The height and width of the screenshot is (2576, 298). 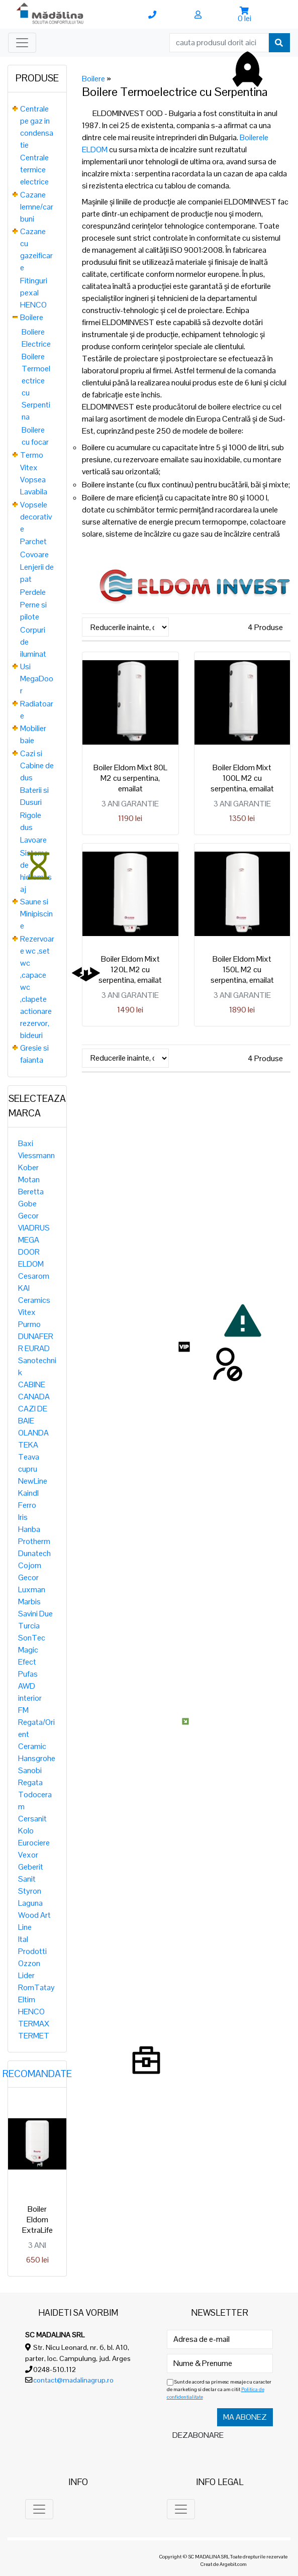 I want to click on launch or deploy an application, so click(x=247, y=68).